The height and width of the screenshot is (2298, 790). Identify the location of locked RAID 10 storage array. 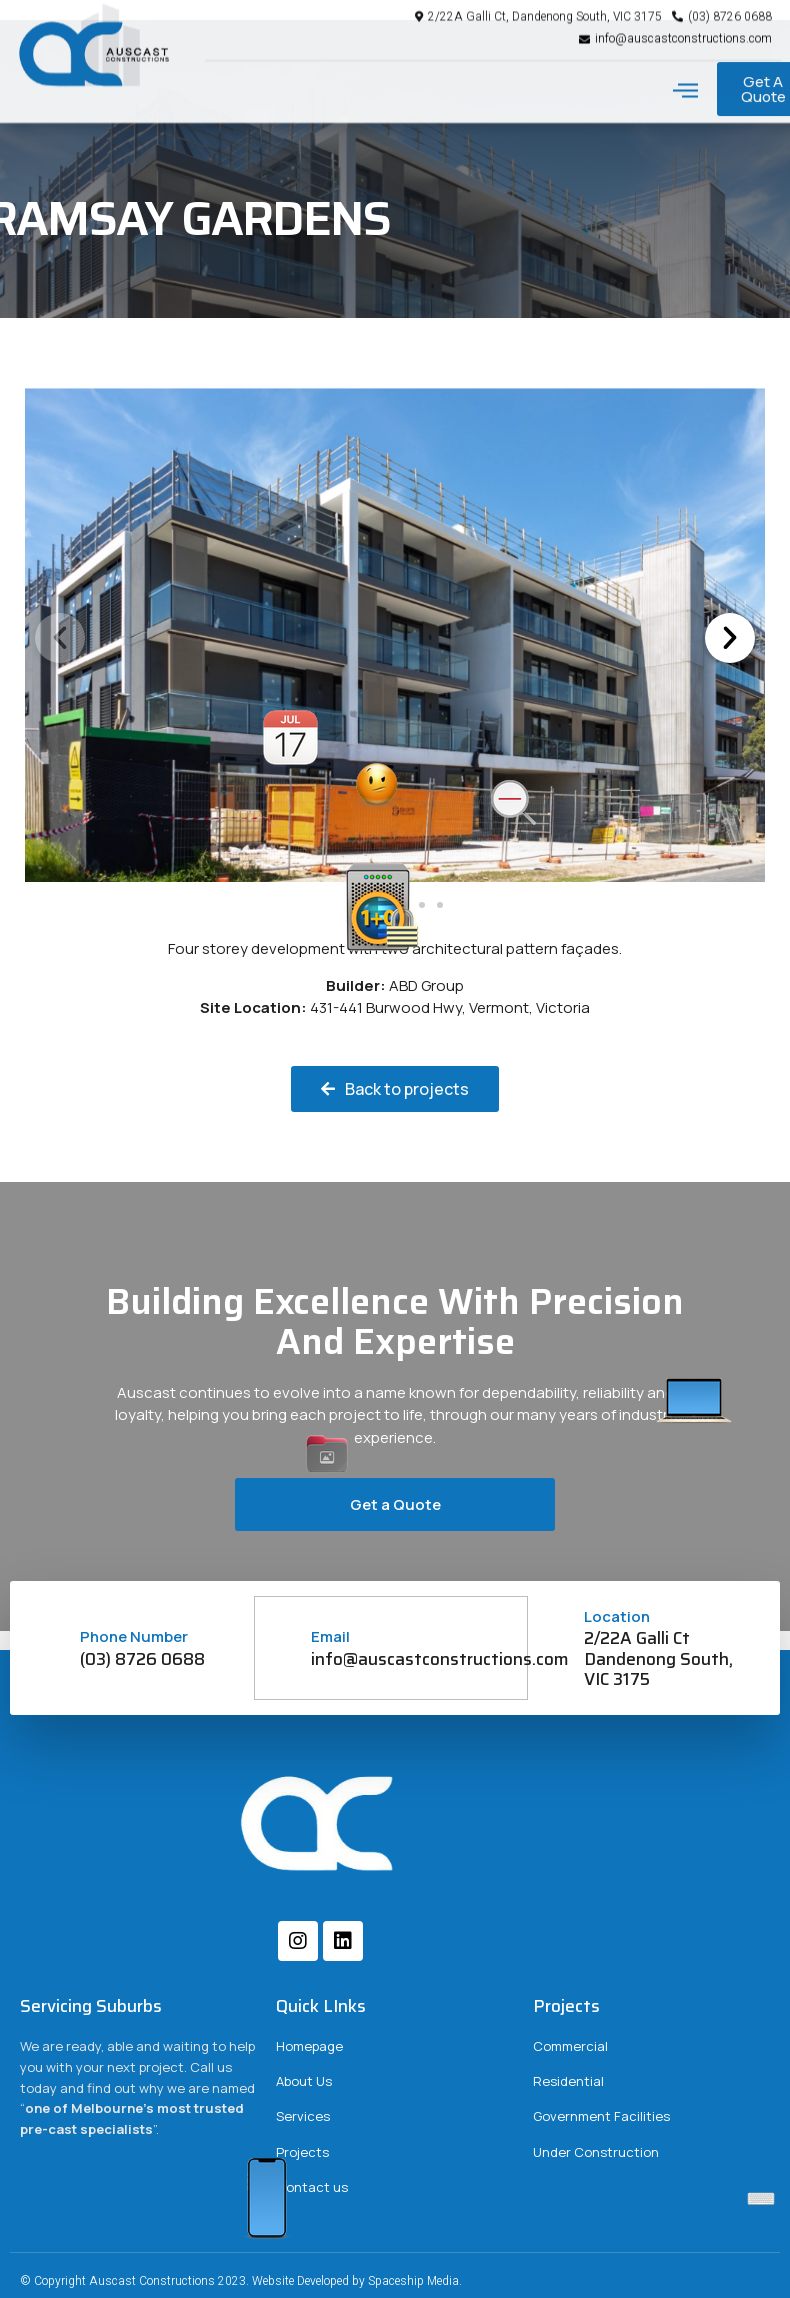
(378, 907).